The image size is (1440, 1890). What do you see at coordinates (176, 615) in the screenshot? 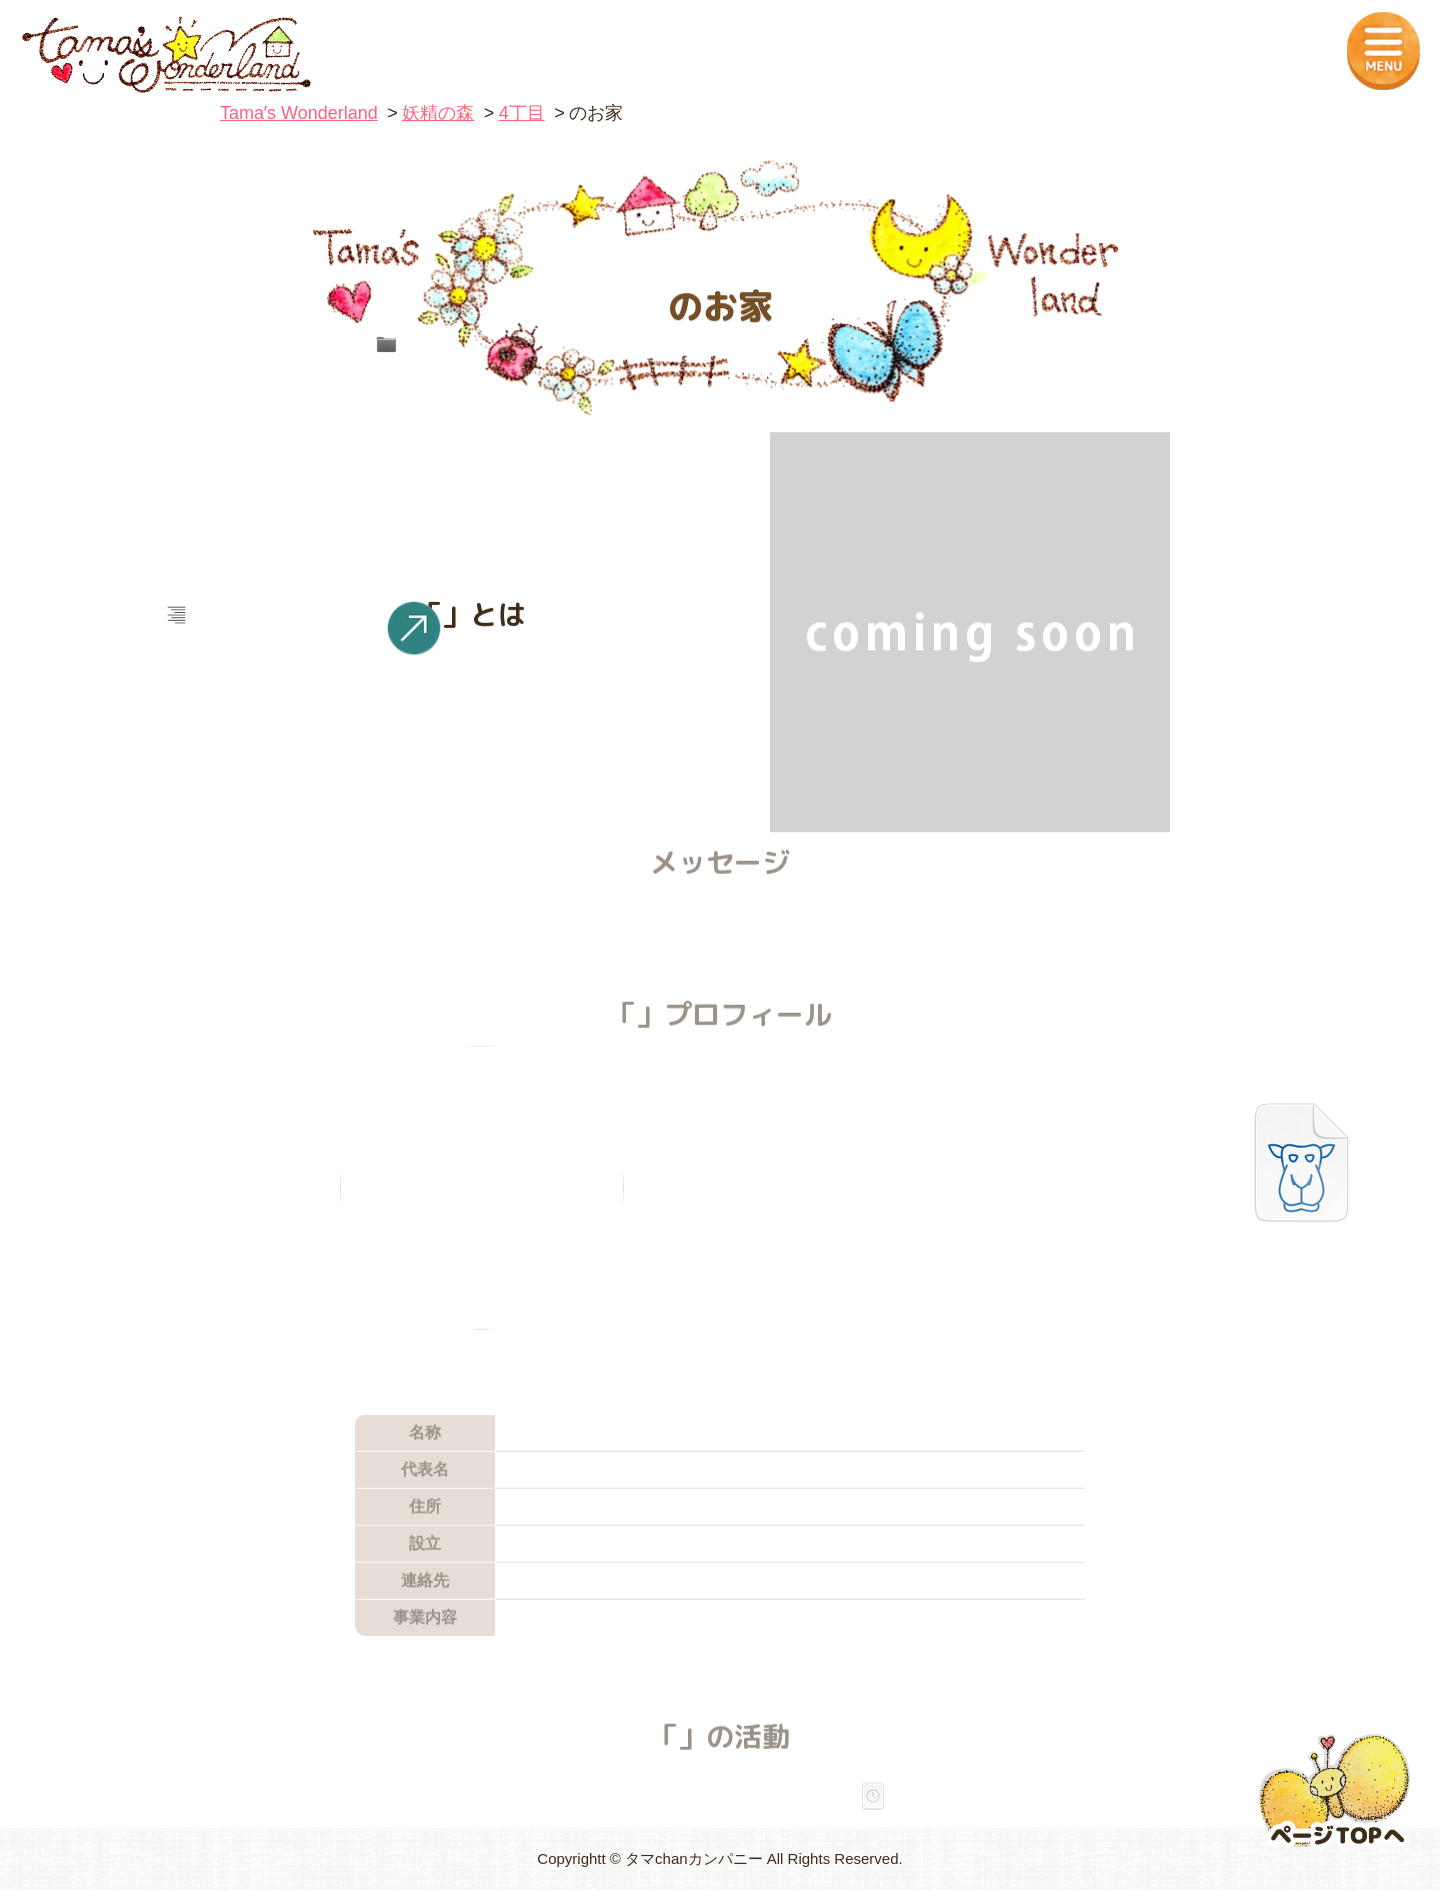
I see `align text to the right margin` at bounding box center [176, 615].